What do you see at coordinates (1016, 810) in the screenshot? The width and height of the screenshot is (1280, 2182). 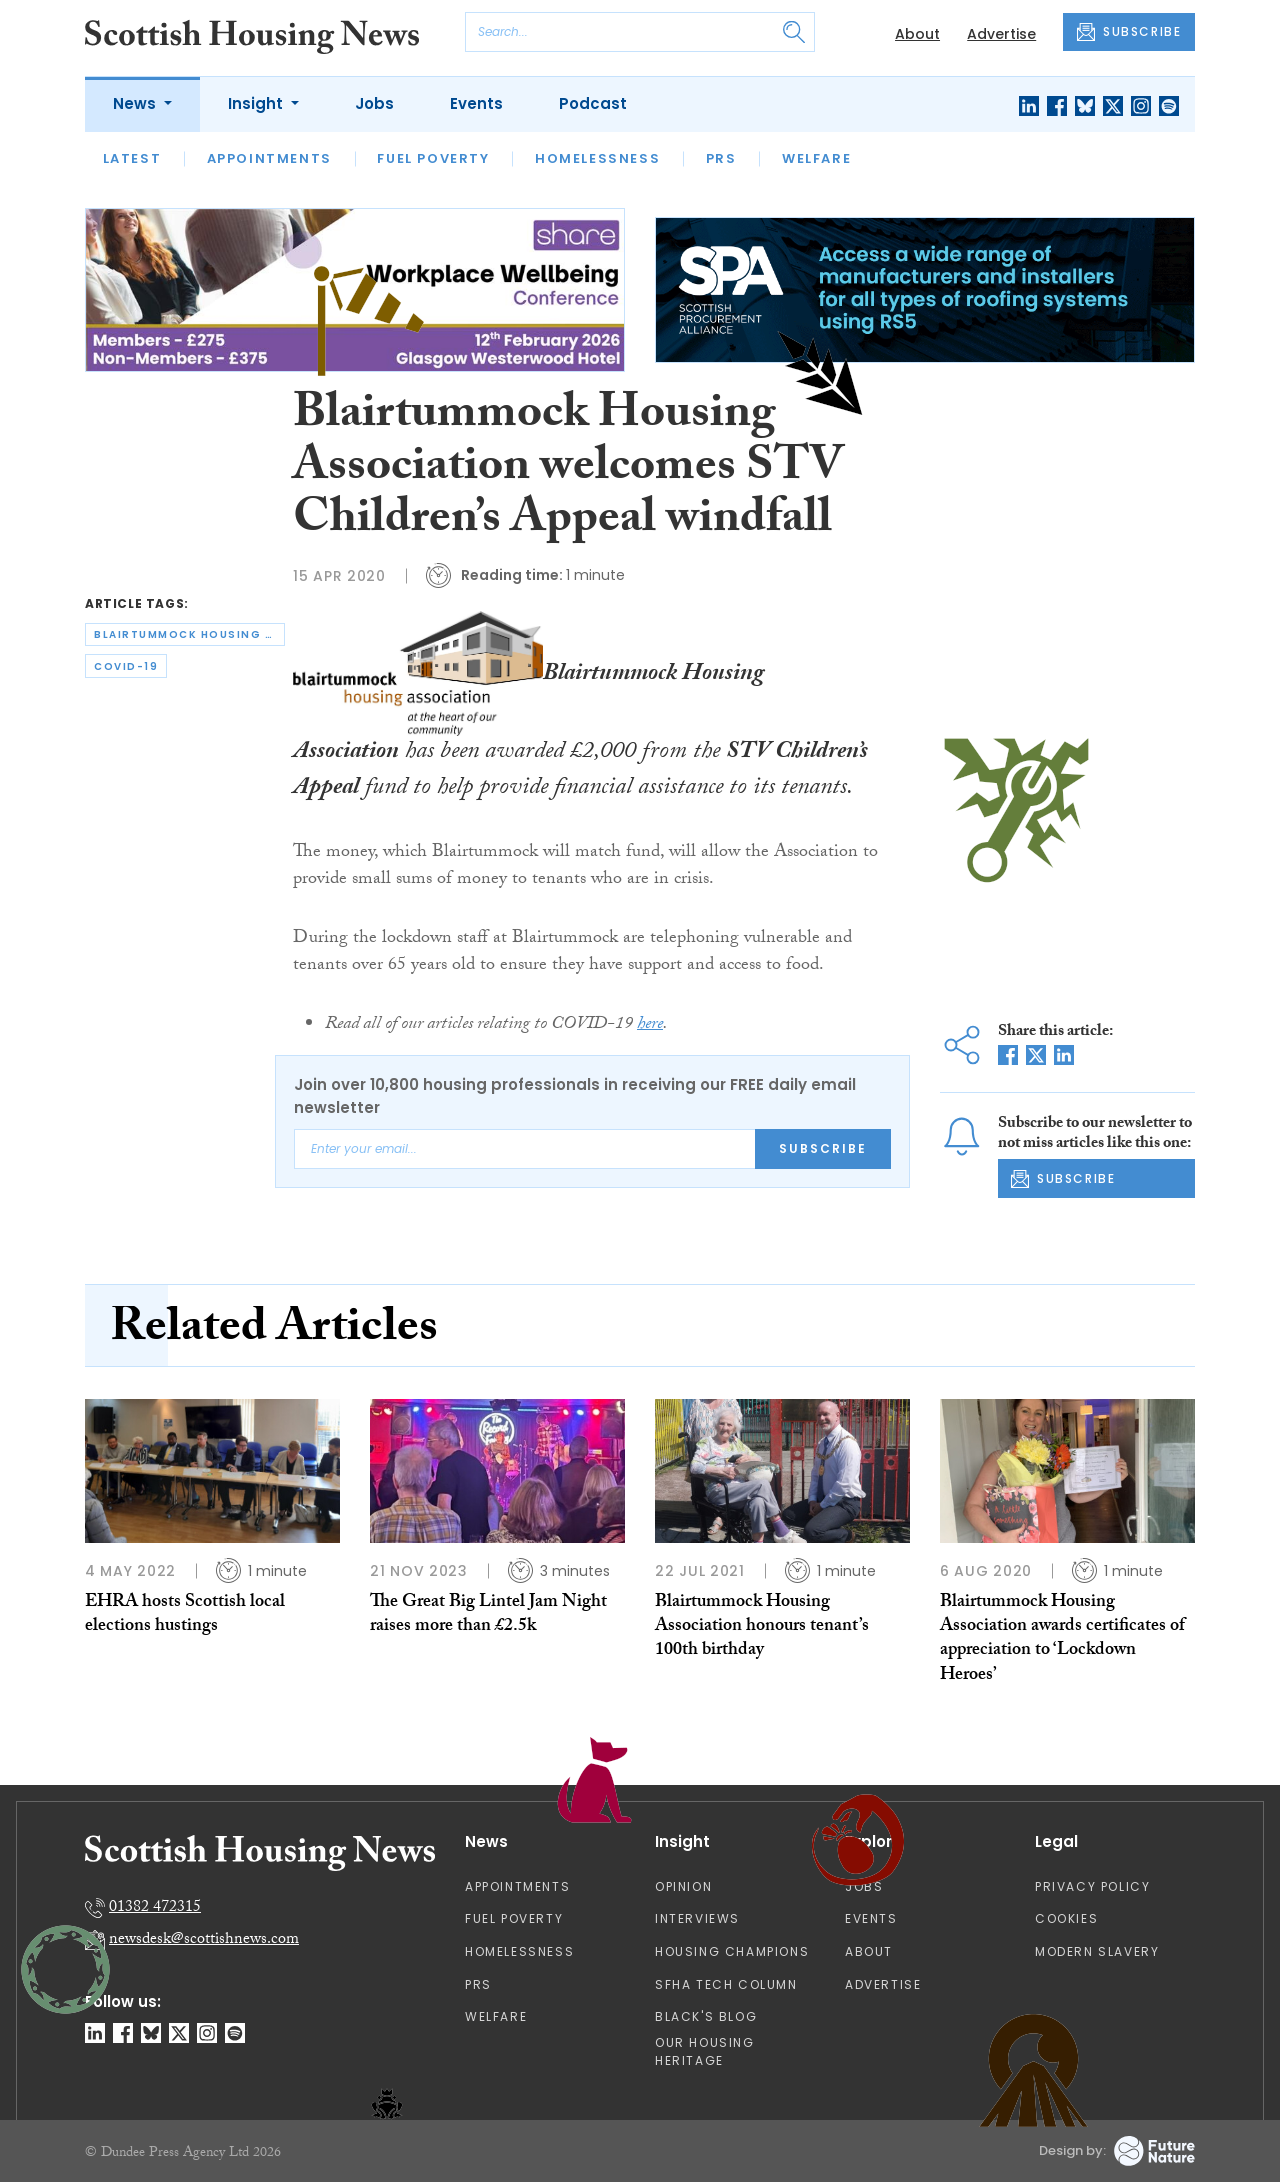 I see `access quick repair or maintenance tools` at bounding box center [1016, 810].